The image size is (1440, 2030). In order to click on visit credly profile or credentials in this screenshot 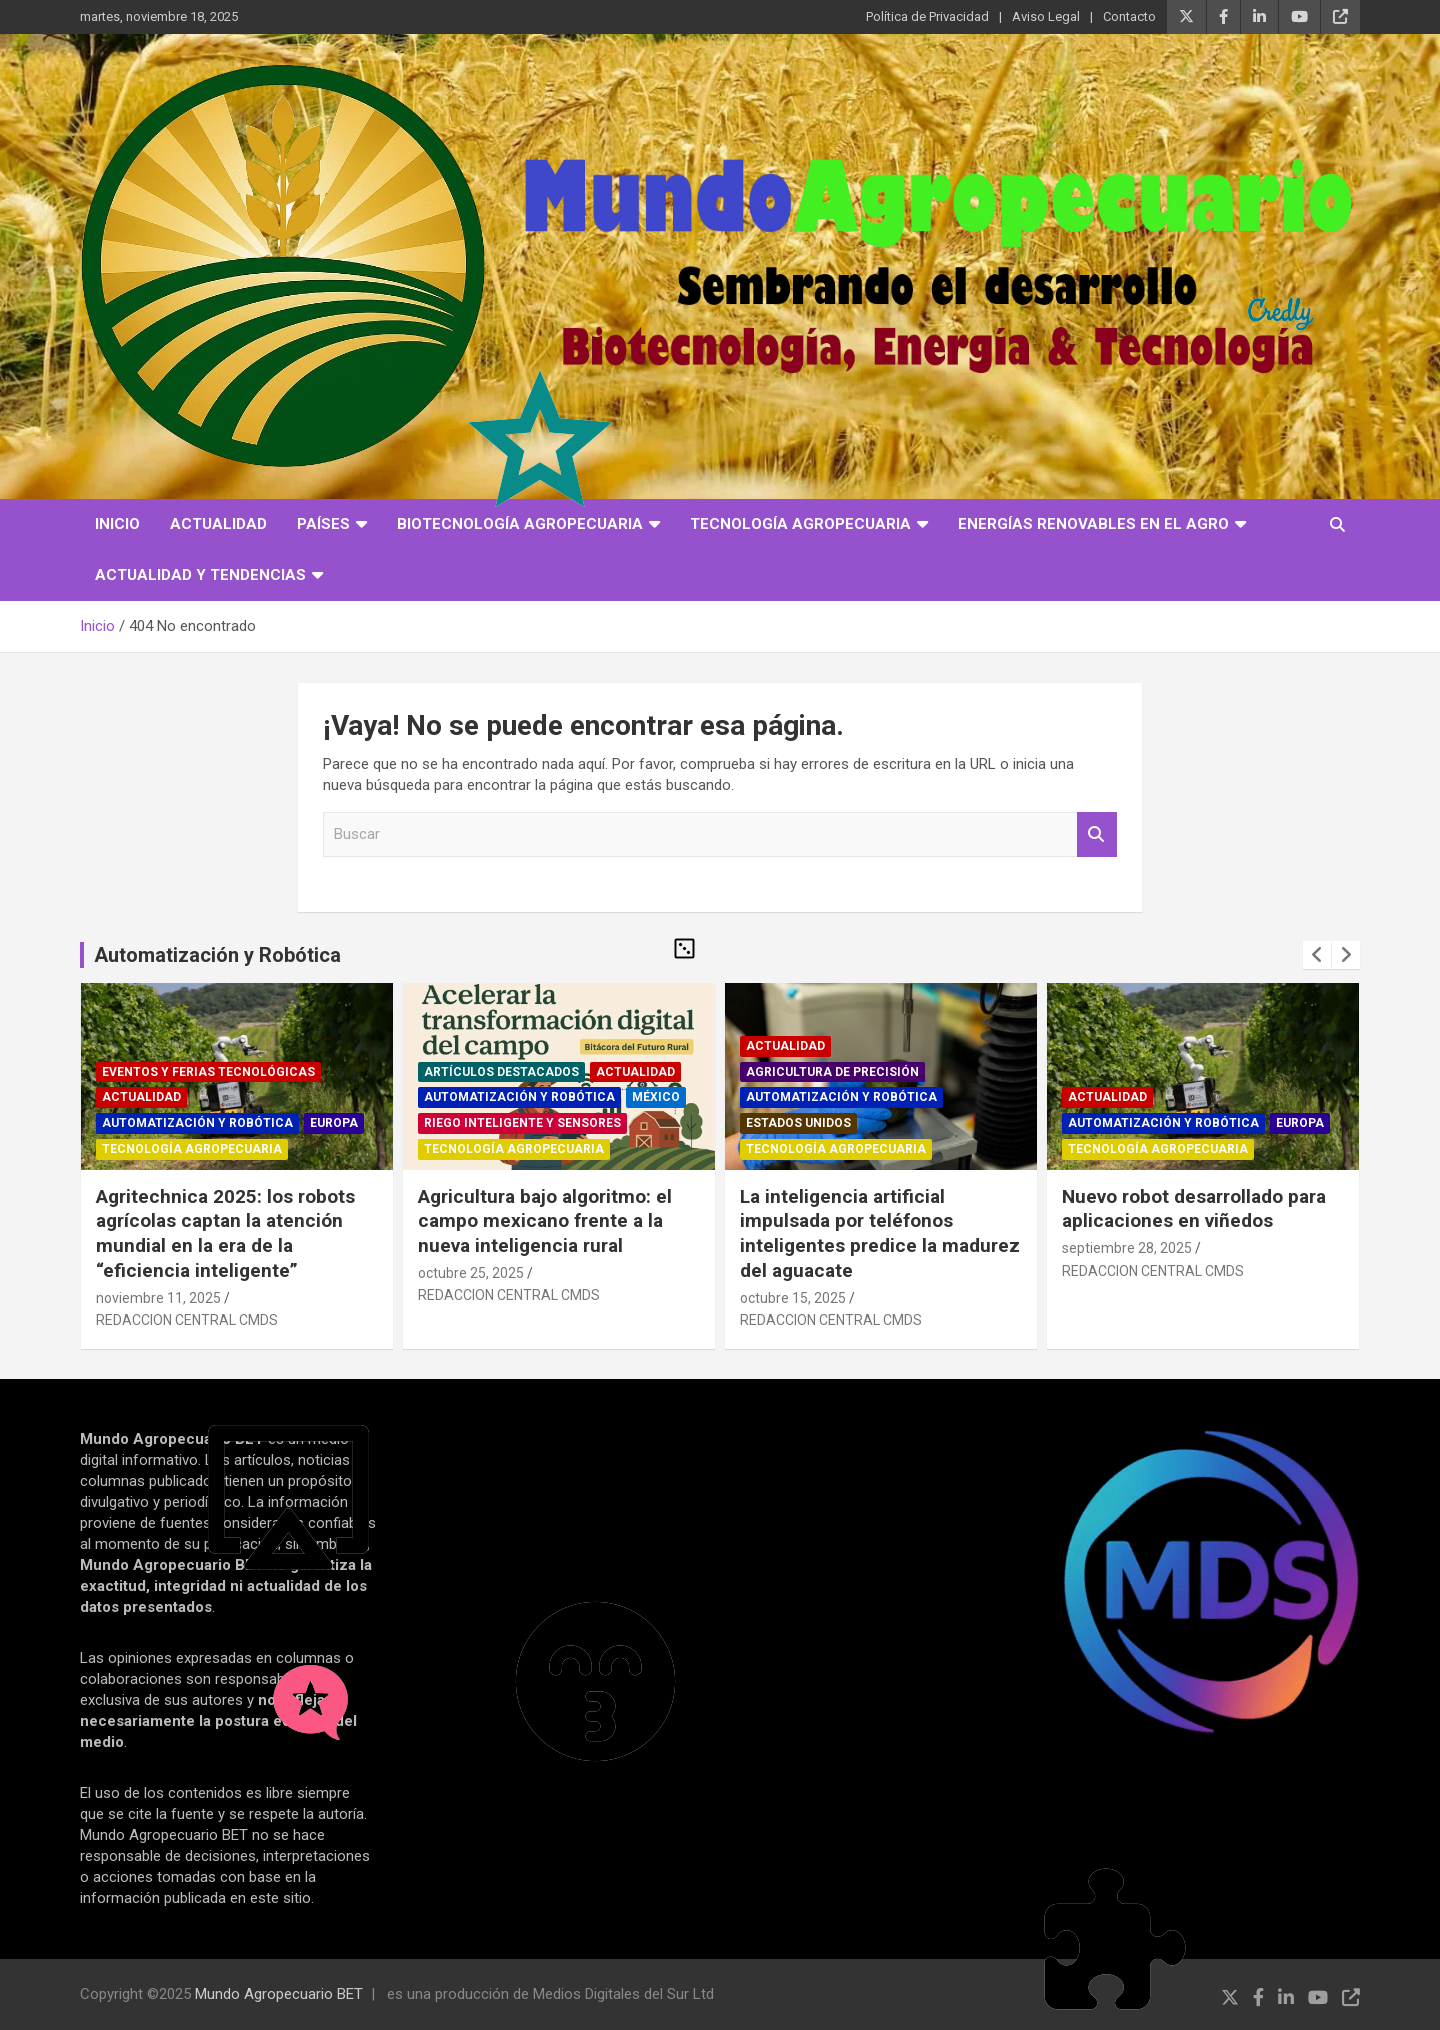, I will do `click(1281, 314)`.